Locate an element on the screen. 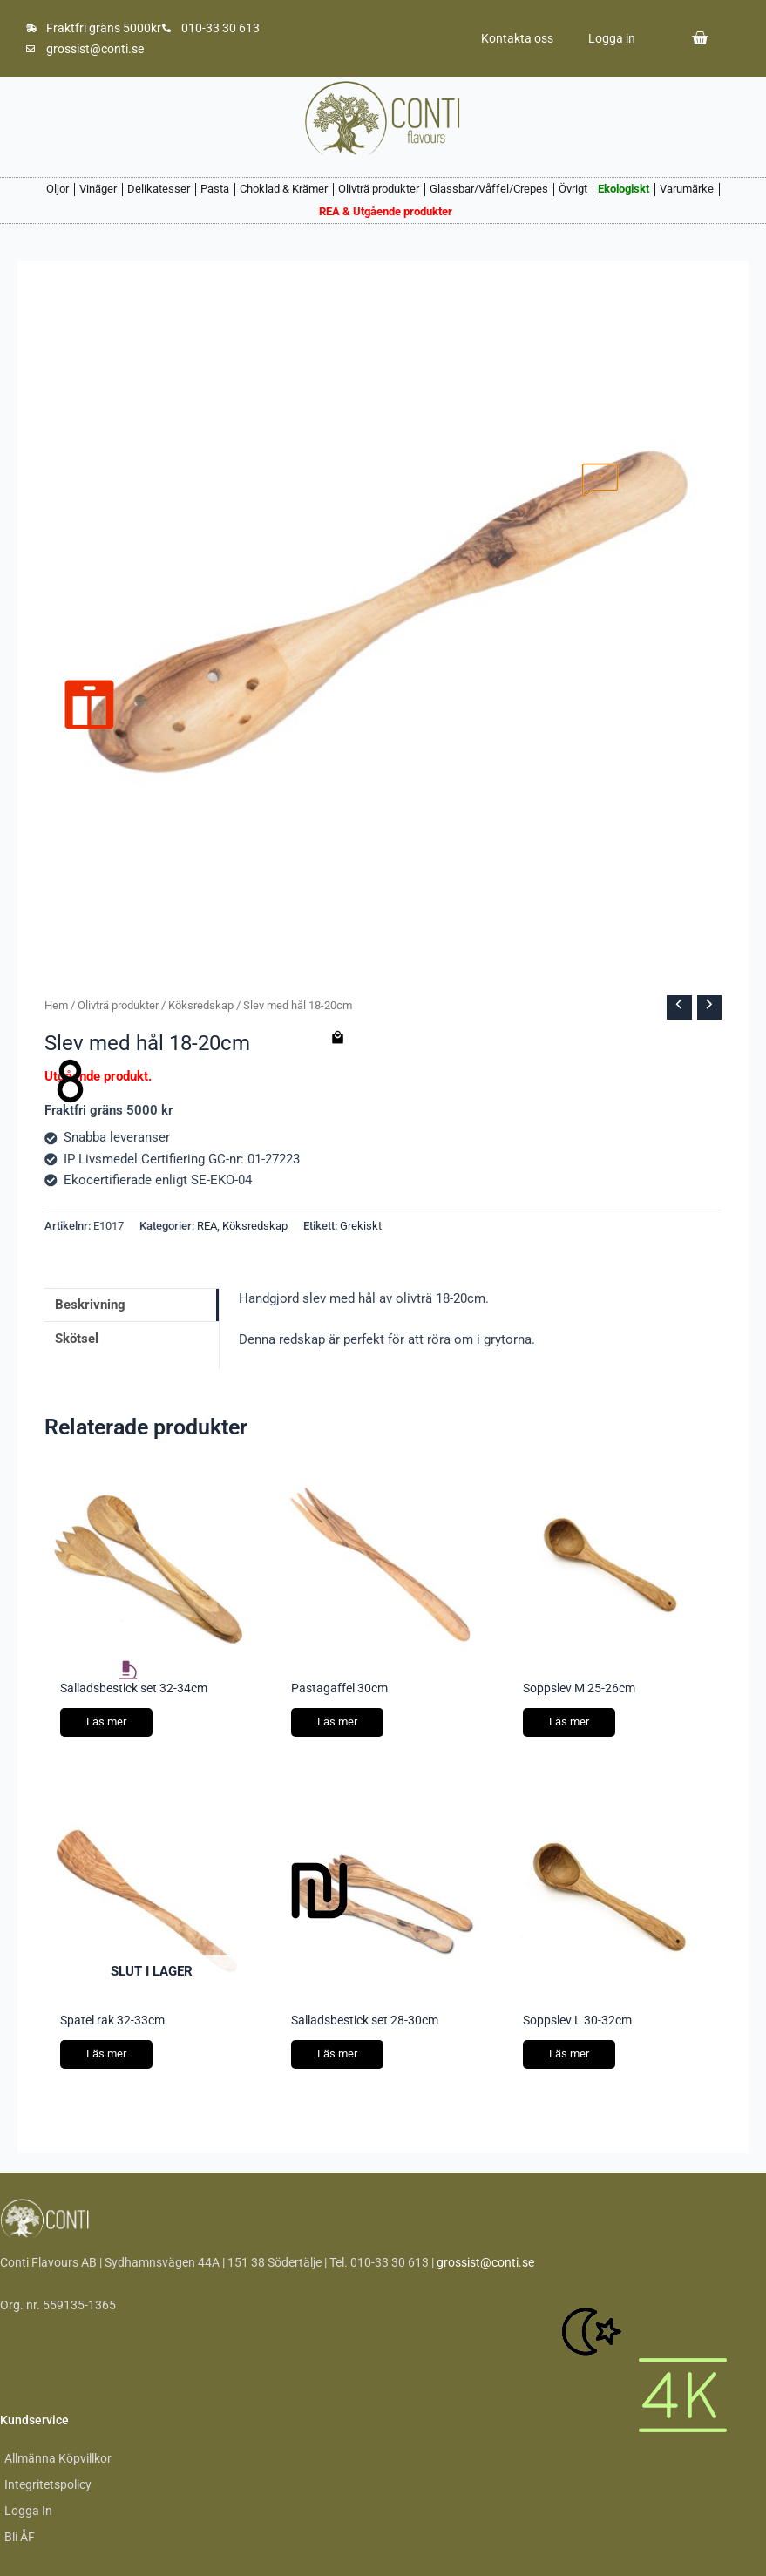 Image resolution: width=766 pixels, height=2576 pixels. open chat or messaging is located at coordinates (600, 477).